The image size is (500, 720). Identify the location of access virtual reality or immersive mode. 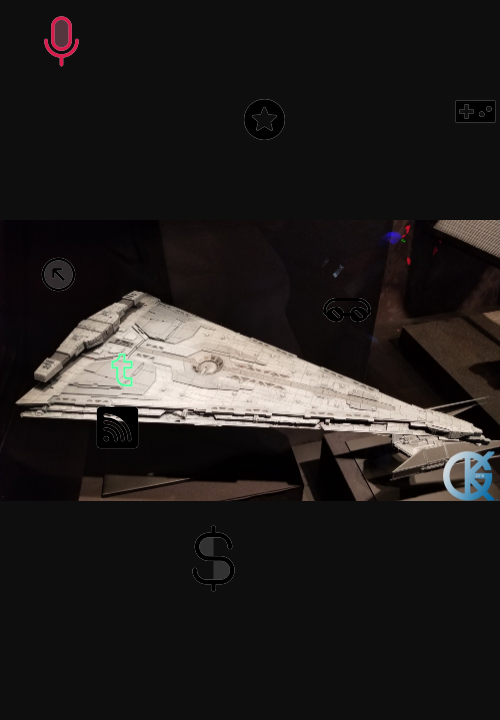
(347, 310).